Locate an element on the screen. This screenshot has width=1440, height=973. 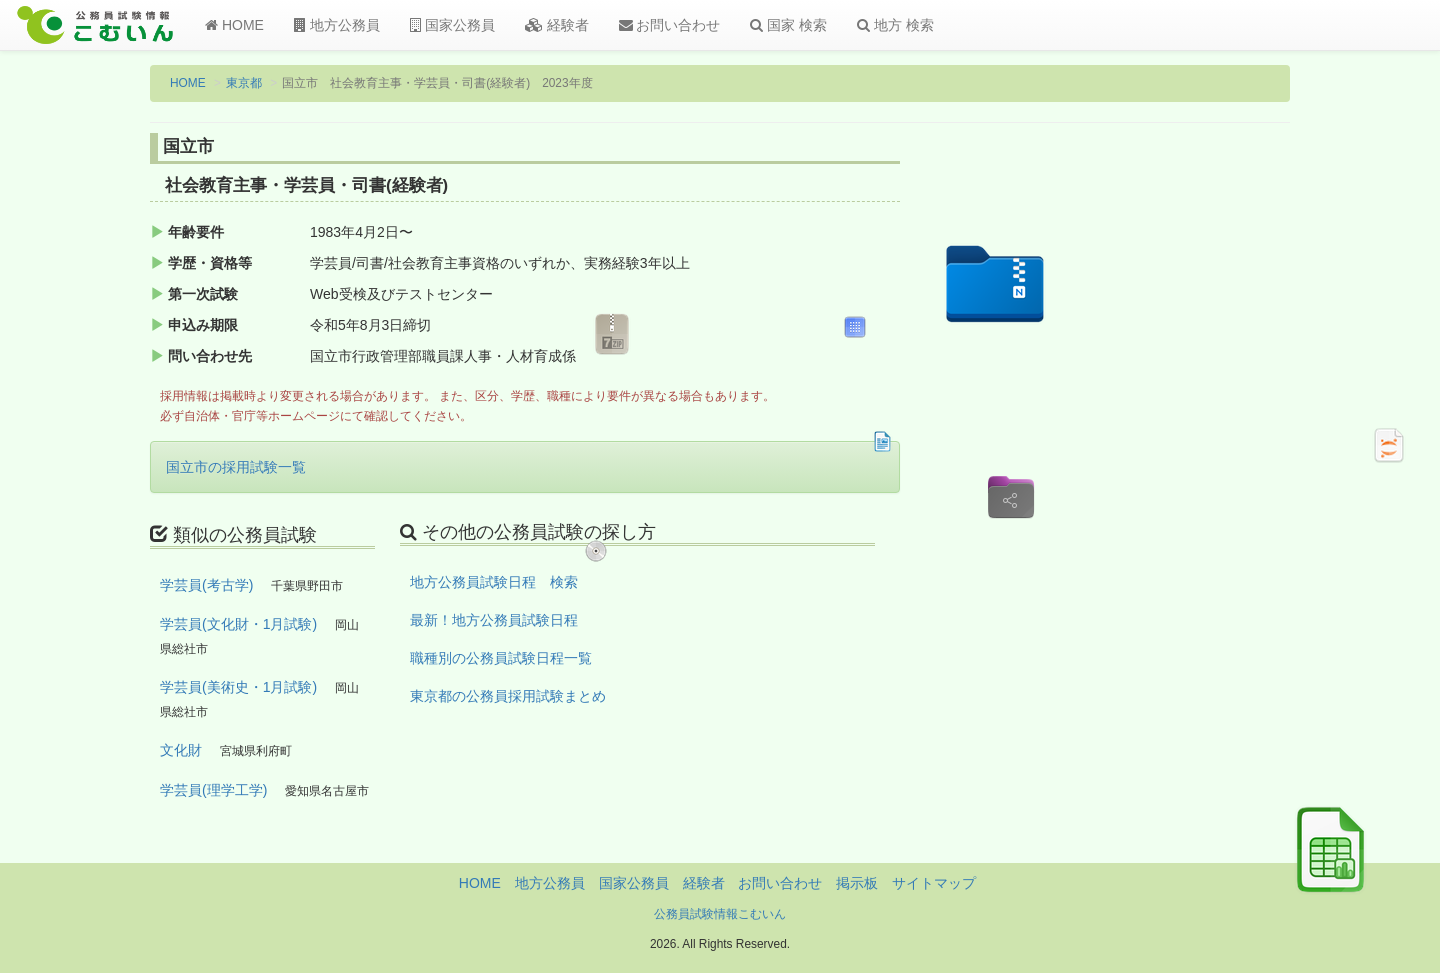
open a jupyter notebook file is located at coordinates (1389, 445).